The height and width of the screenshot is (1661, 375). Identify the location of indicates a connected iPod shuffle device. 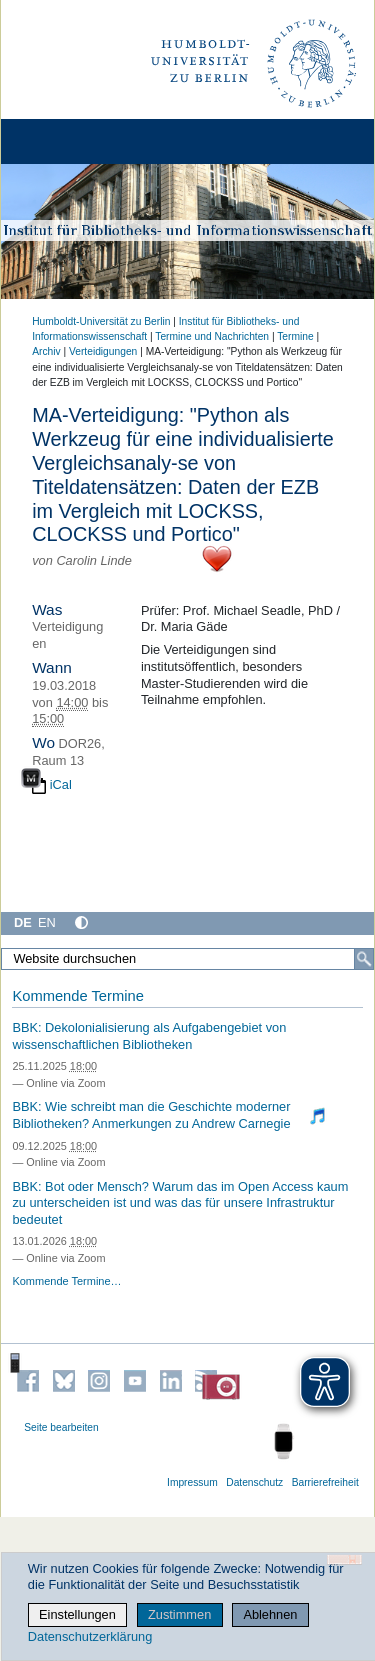
(221, 1380).